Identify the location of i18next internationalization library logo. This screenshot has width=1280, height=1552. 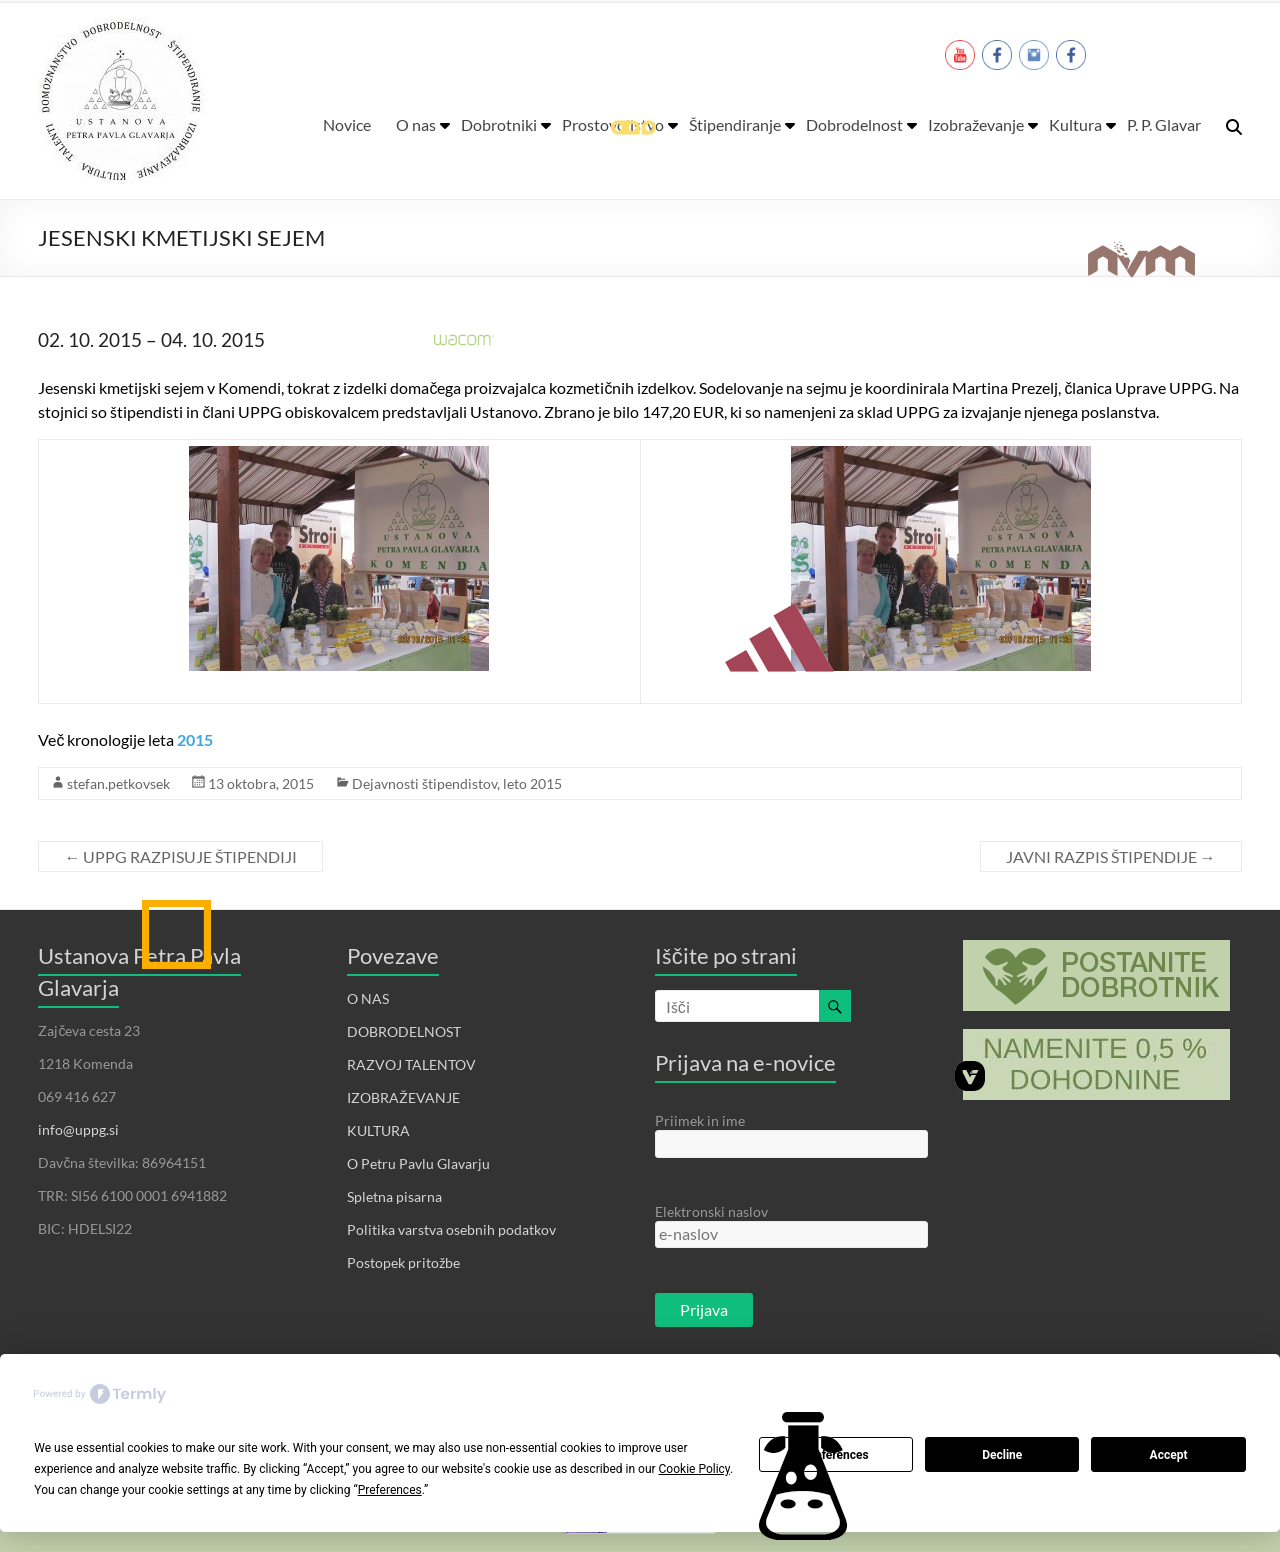
(803, 1476).